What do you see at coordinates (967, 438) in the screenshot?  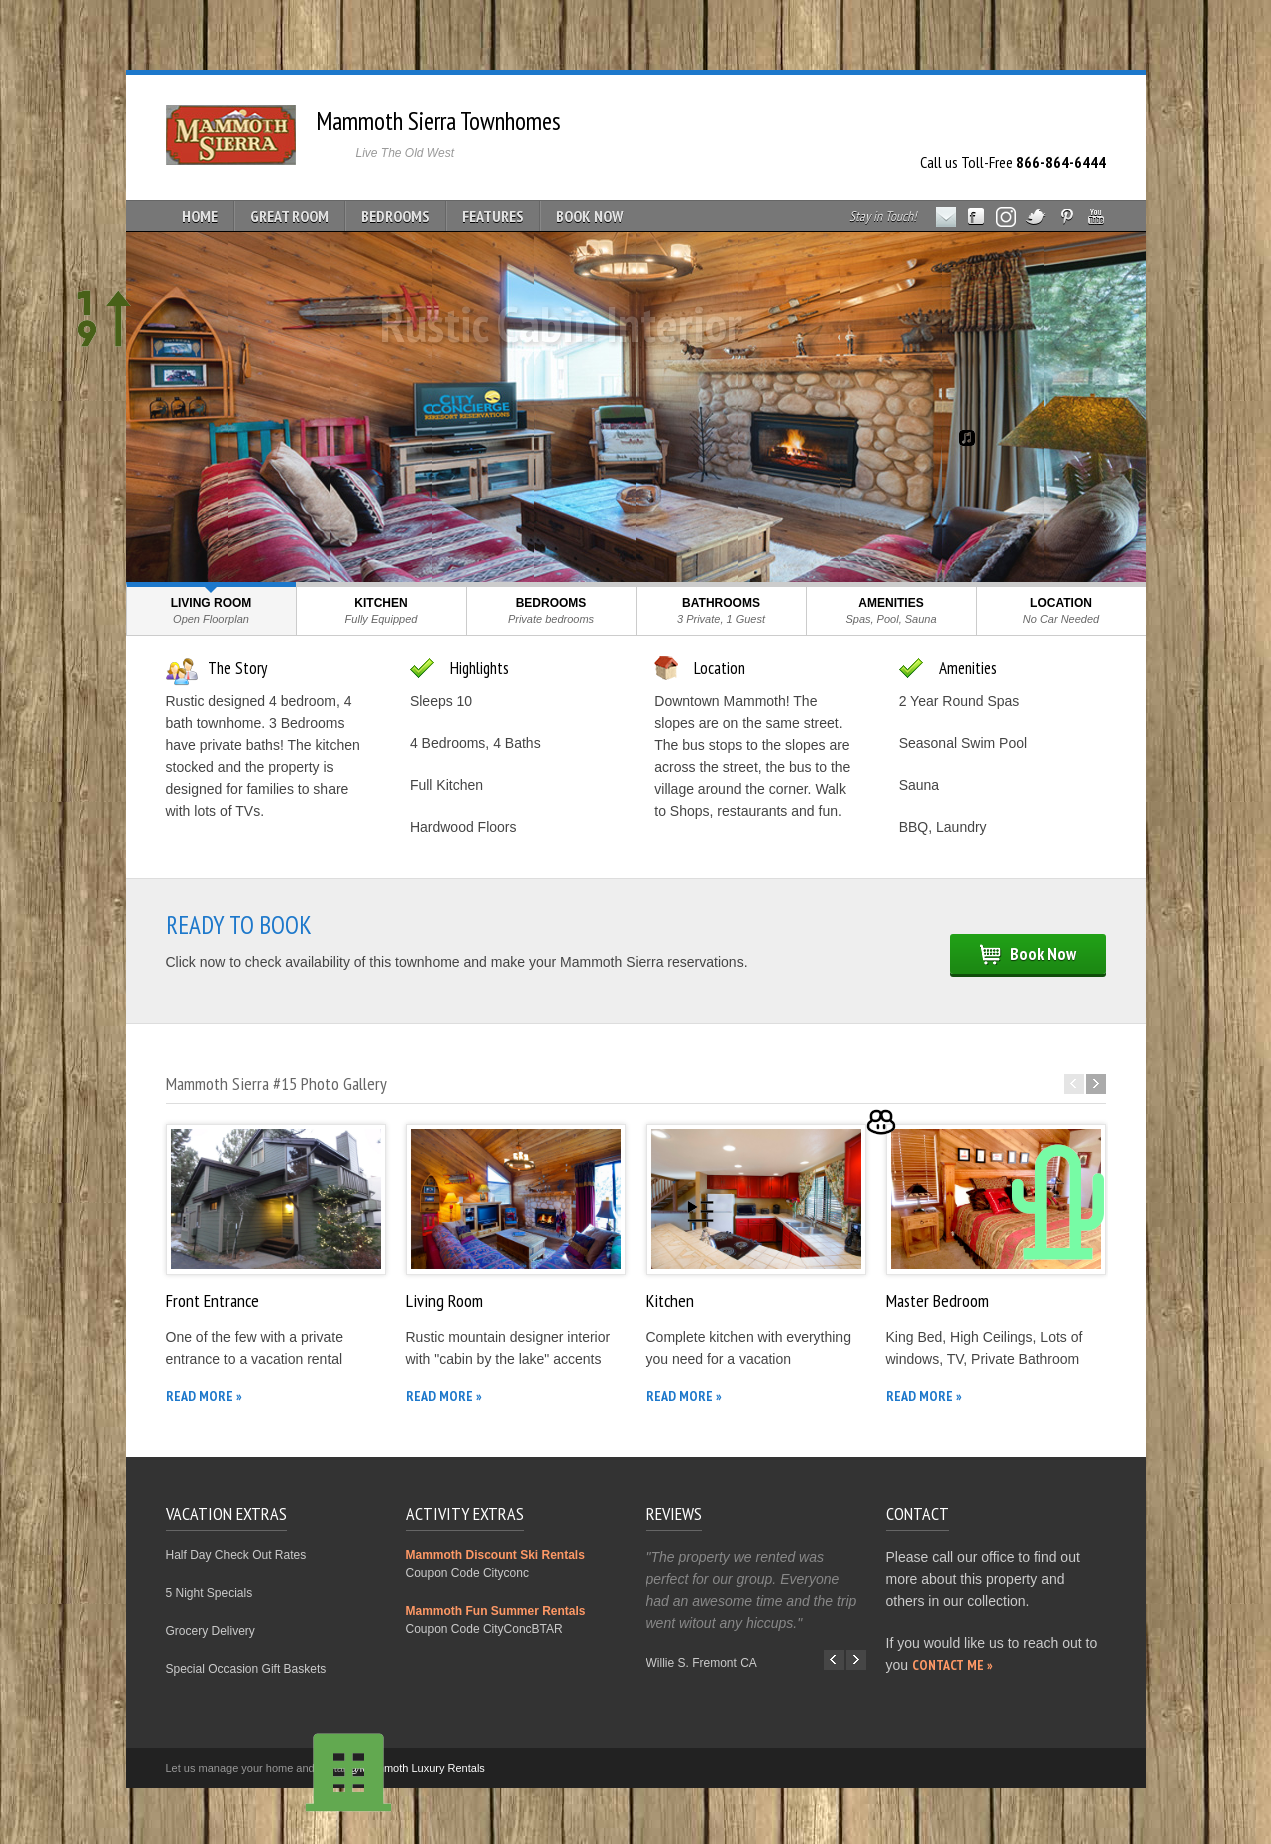 I see `open apple music` at bounding box center [967, 438].